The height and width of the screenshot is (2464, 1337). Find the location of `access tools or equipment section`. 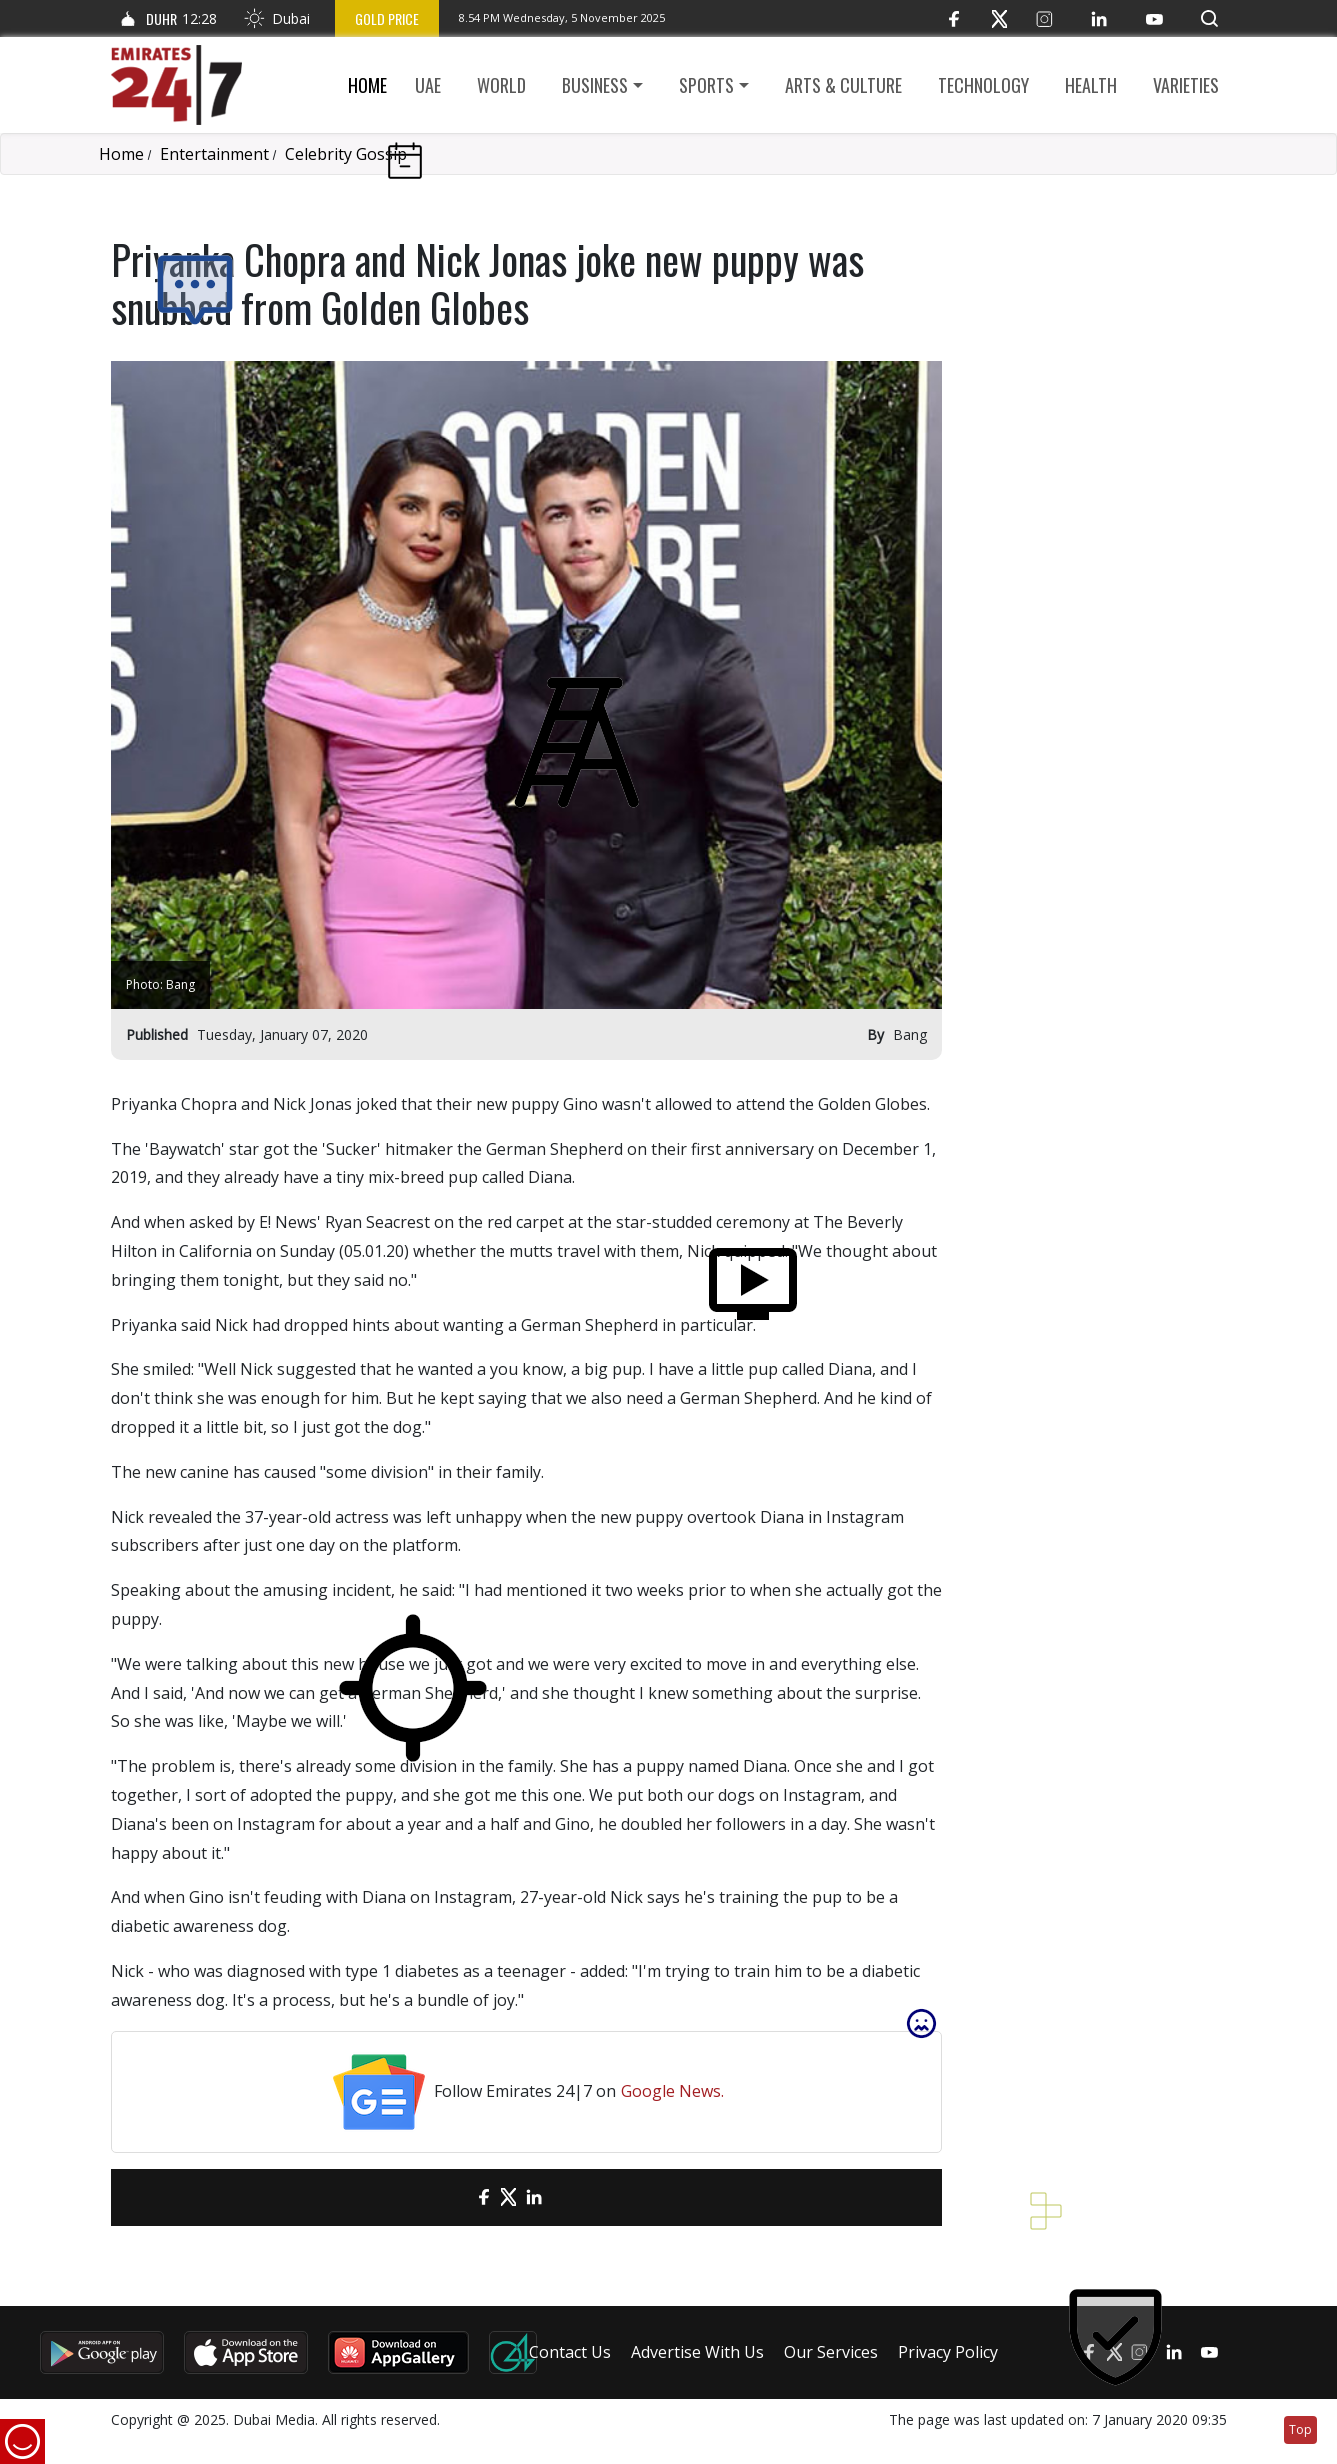

access tools or equipment section is located at coordinates (579, 742).